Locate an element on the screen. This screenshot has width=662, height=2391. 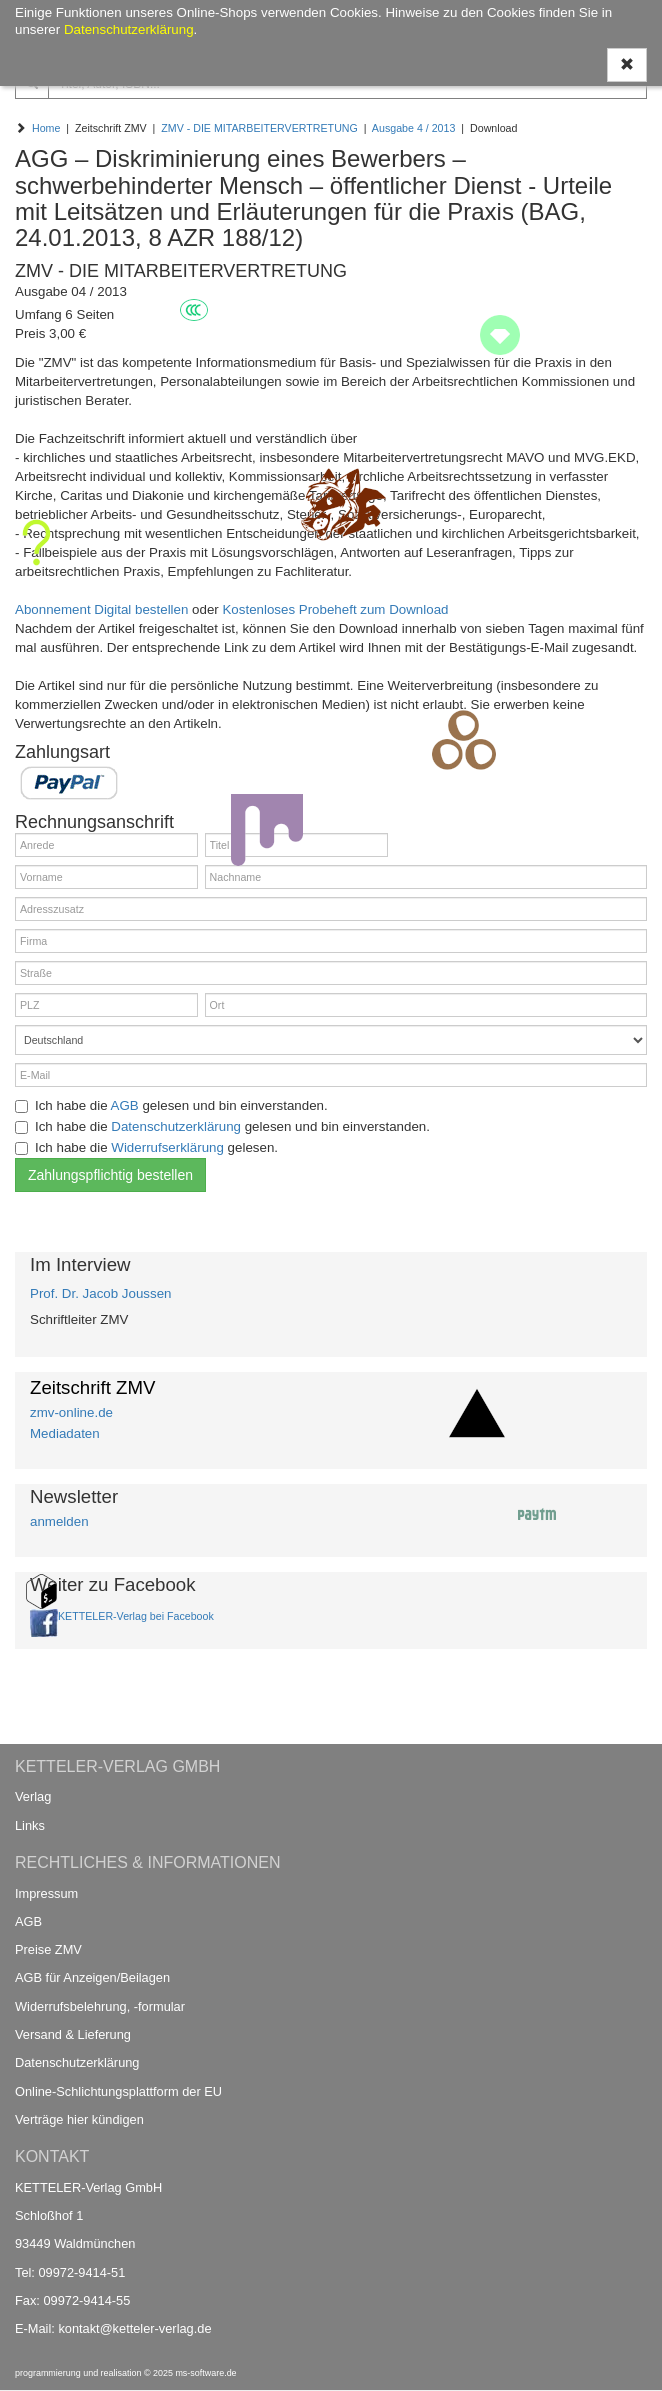
open Paytm payment app is located at coordinates (537, 1514).